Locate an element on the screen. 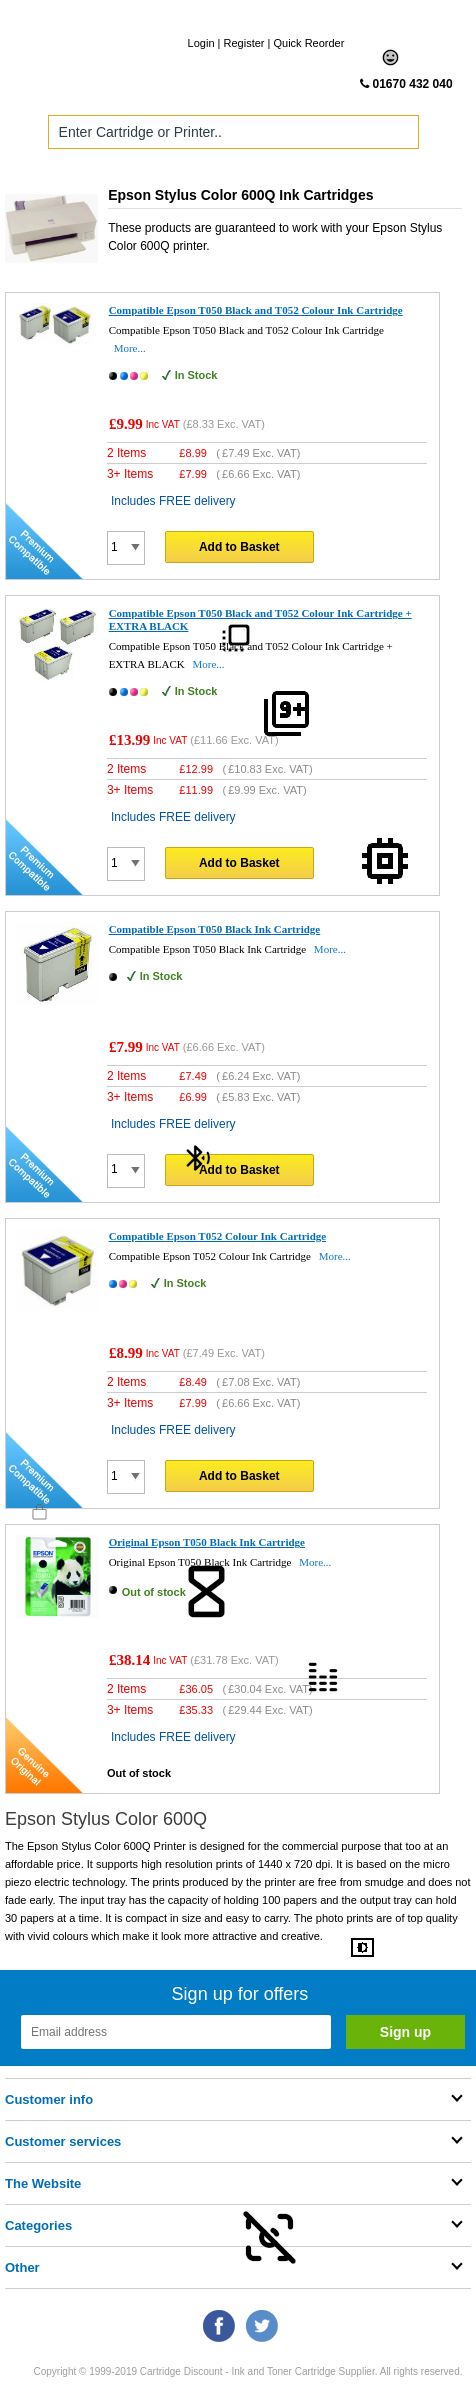  lock or secure this item is located at coordinates (39, 1512).